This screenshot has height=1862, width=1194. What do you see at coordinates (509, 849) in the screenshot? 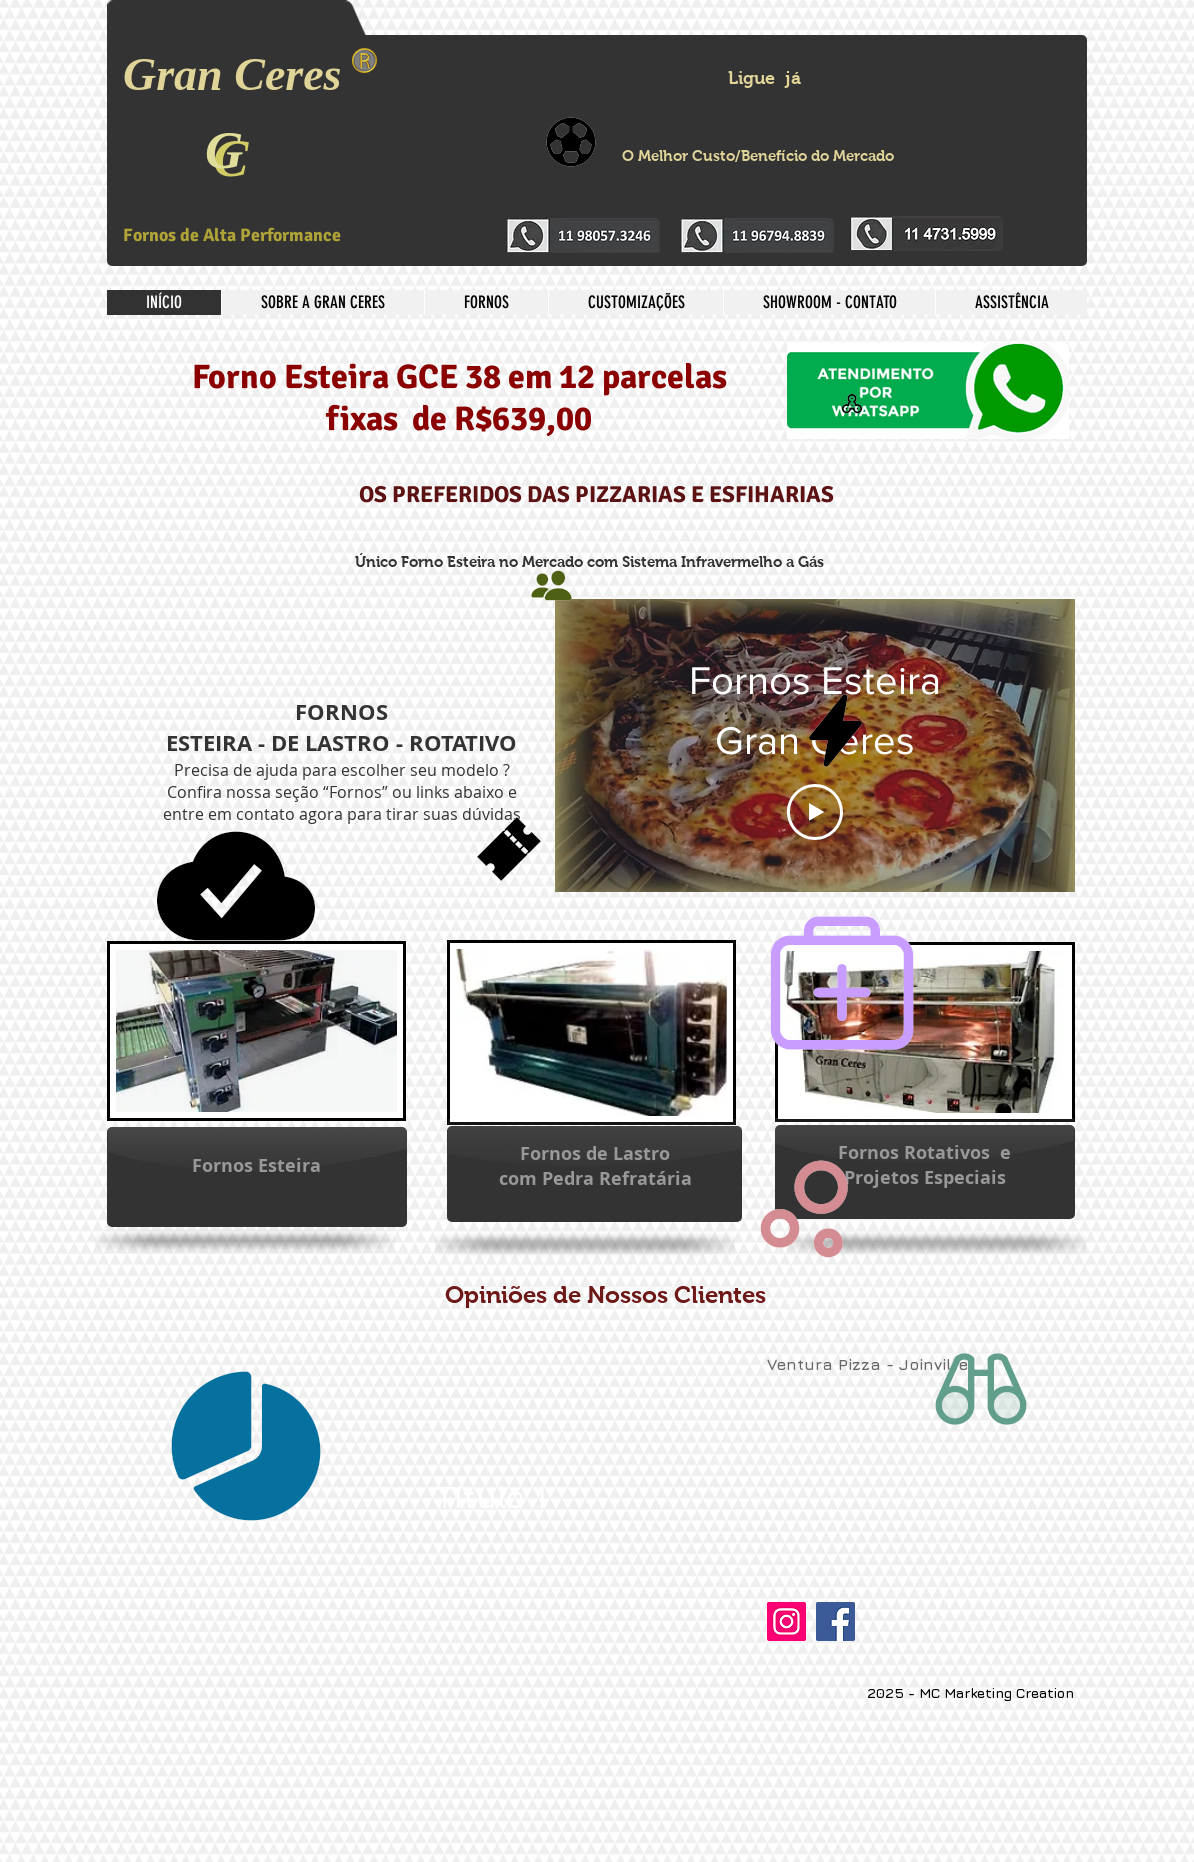
I see `view your tickets or passes` at bounding box center [509, 849].